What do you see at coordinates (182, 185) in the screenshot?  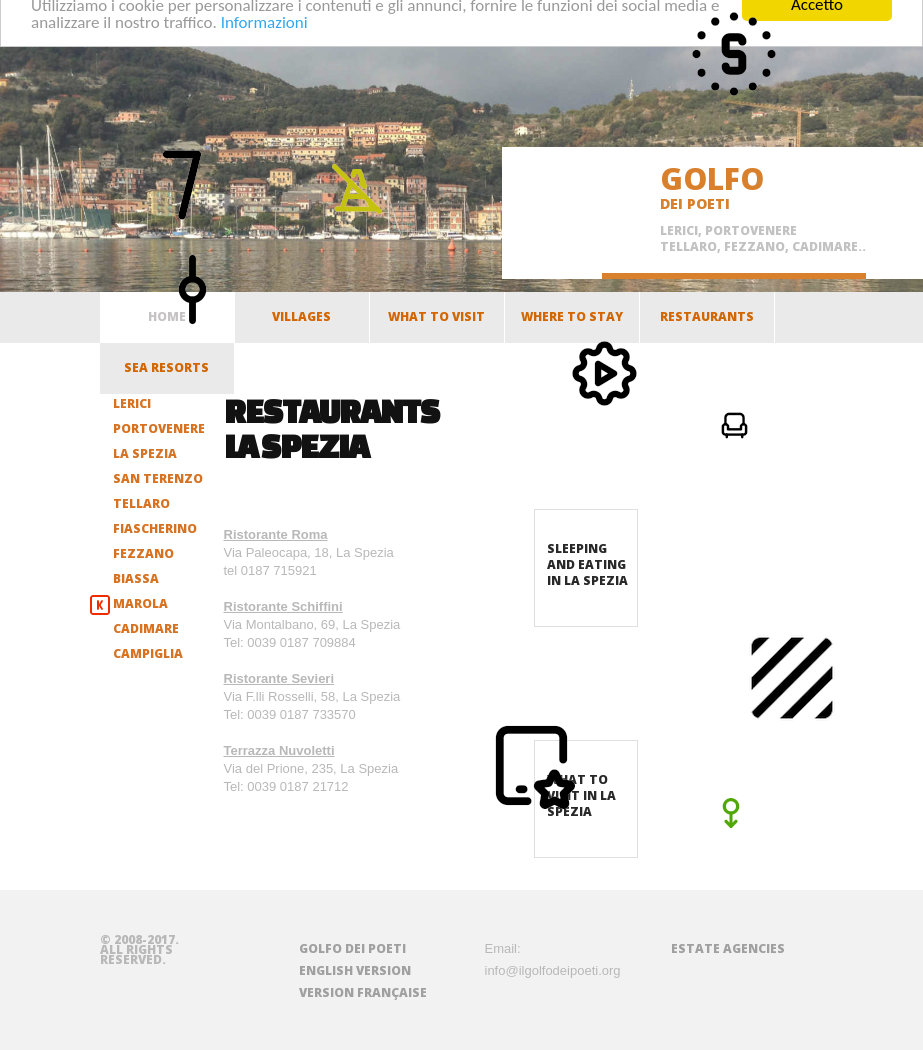 I see `indicates item number 7 in a list or sequence` at bounding box center [182, 185].